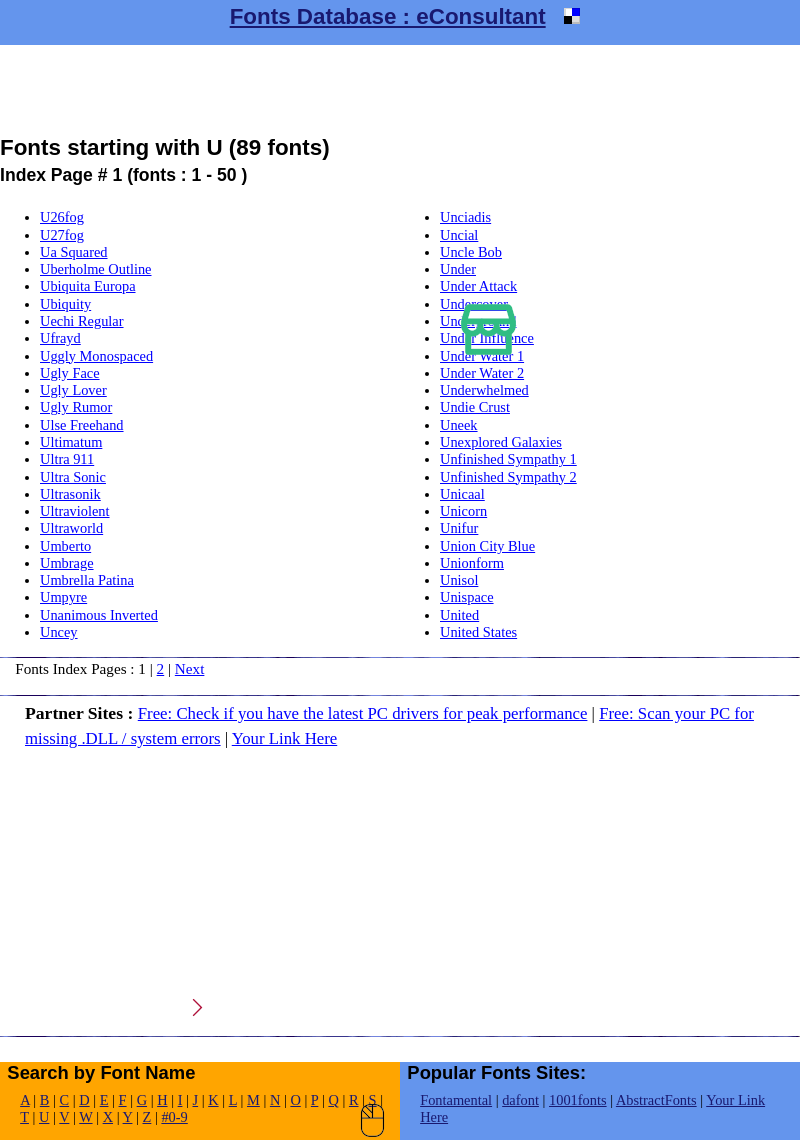  Describe the element at coordinates (372, 1120) in the screenshot. I see `indicates left mouse button click action` at that location.